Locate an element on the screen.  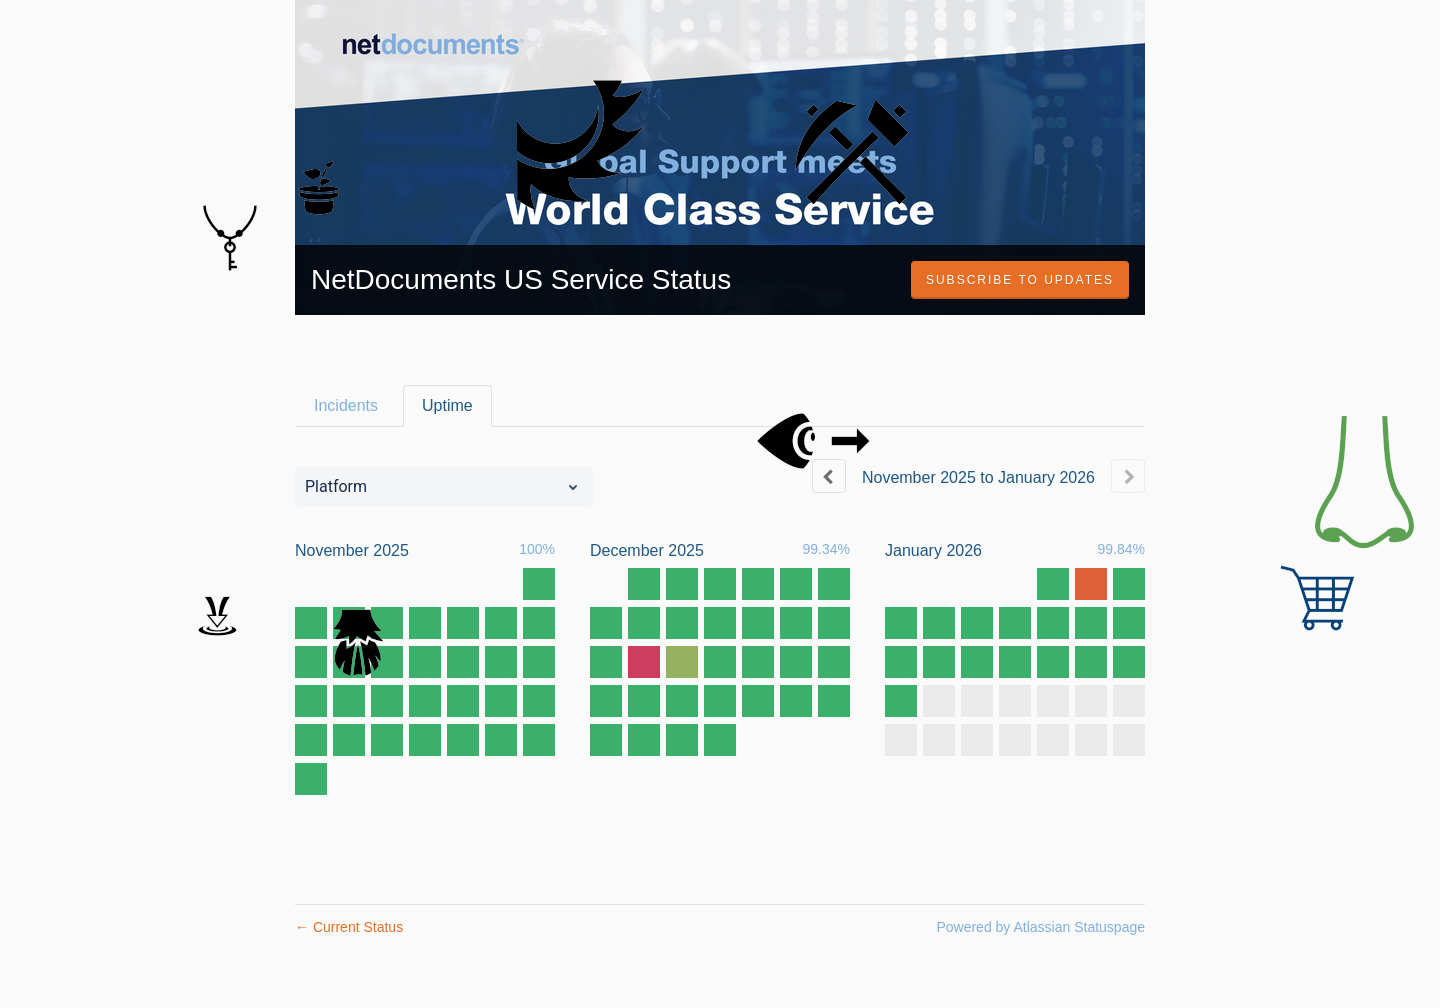
access nose or smell-related settings is located at coordinates (1364, 479).